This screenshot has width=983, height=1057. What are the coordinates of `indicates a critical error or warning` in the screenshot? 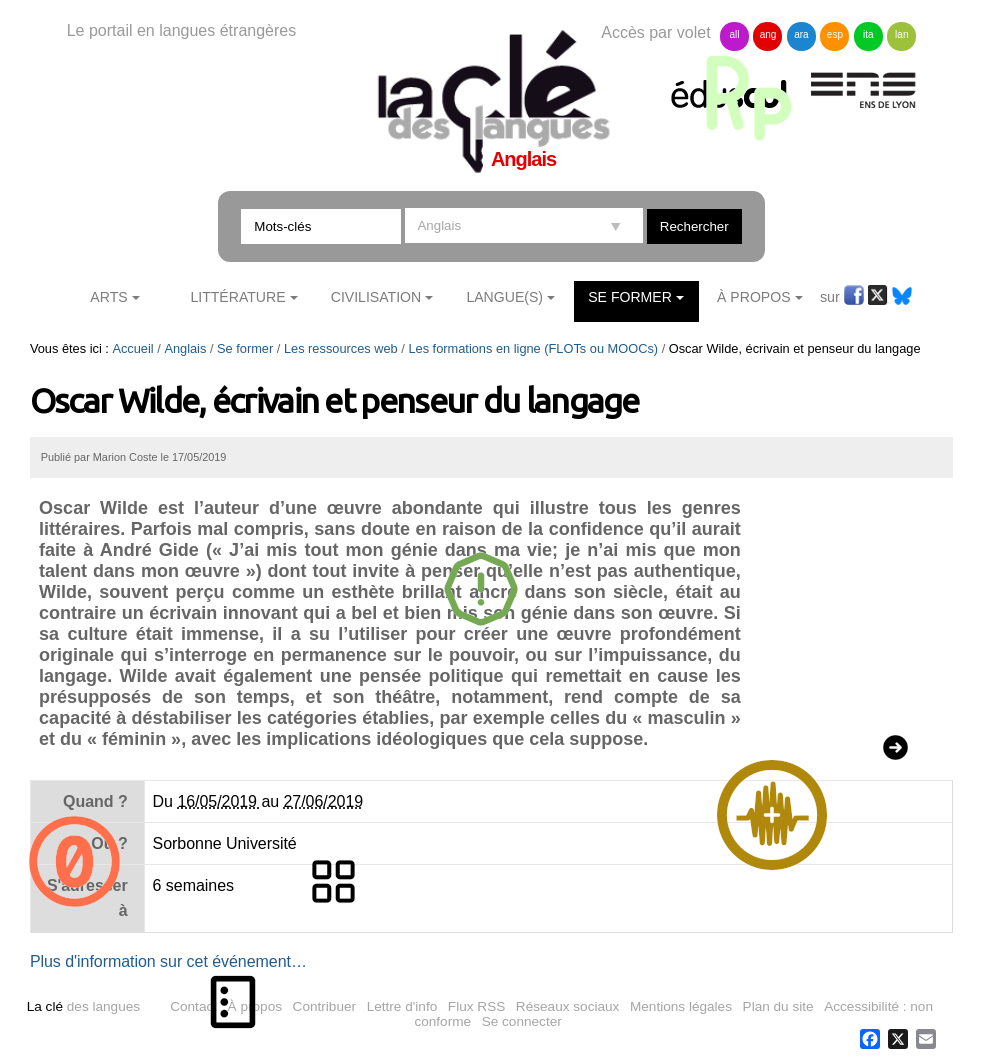 It's located at (481, 589).